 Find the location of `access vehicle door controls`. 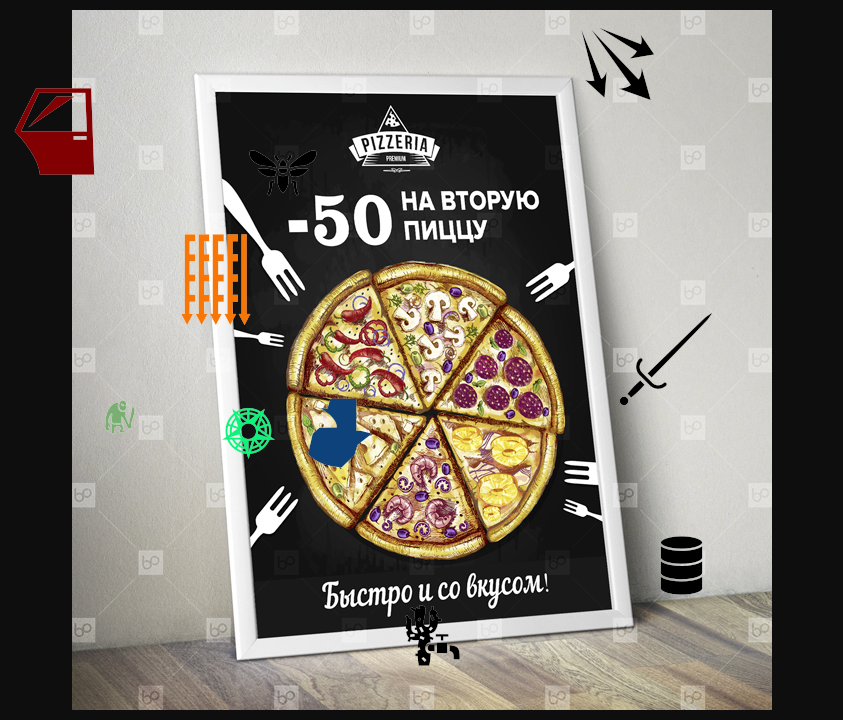

access vehicle door controls is located at coordinates (57, 131).